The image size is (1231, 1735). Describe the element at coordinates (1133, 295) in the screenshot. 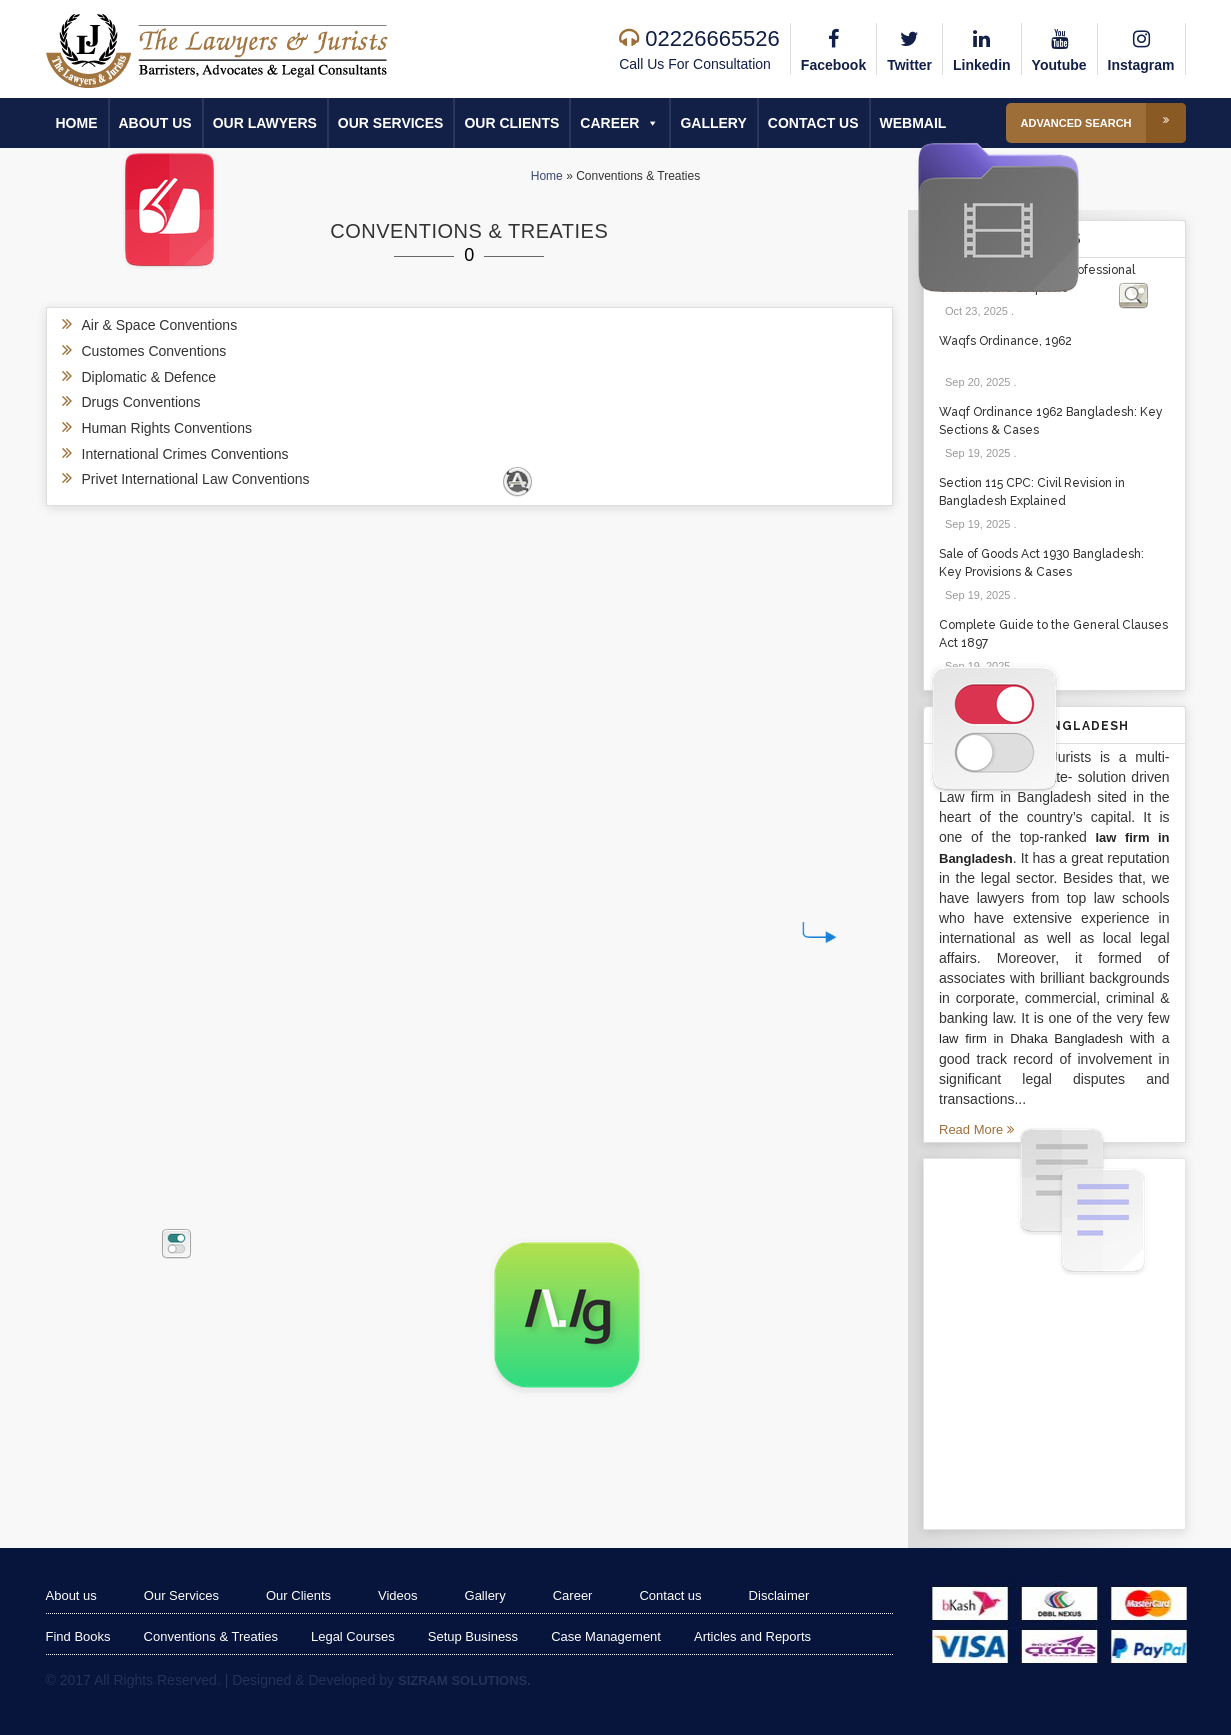

I see `open eye of gnome image viewer` at that location.